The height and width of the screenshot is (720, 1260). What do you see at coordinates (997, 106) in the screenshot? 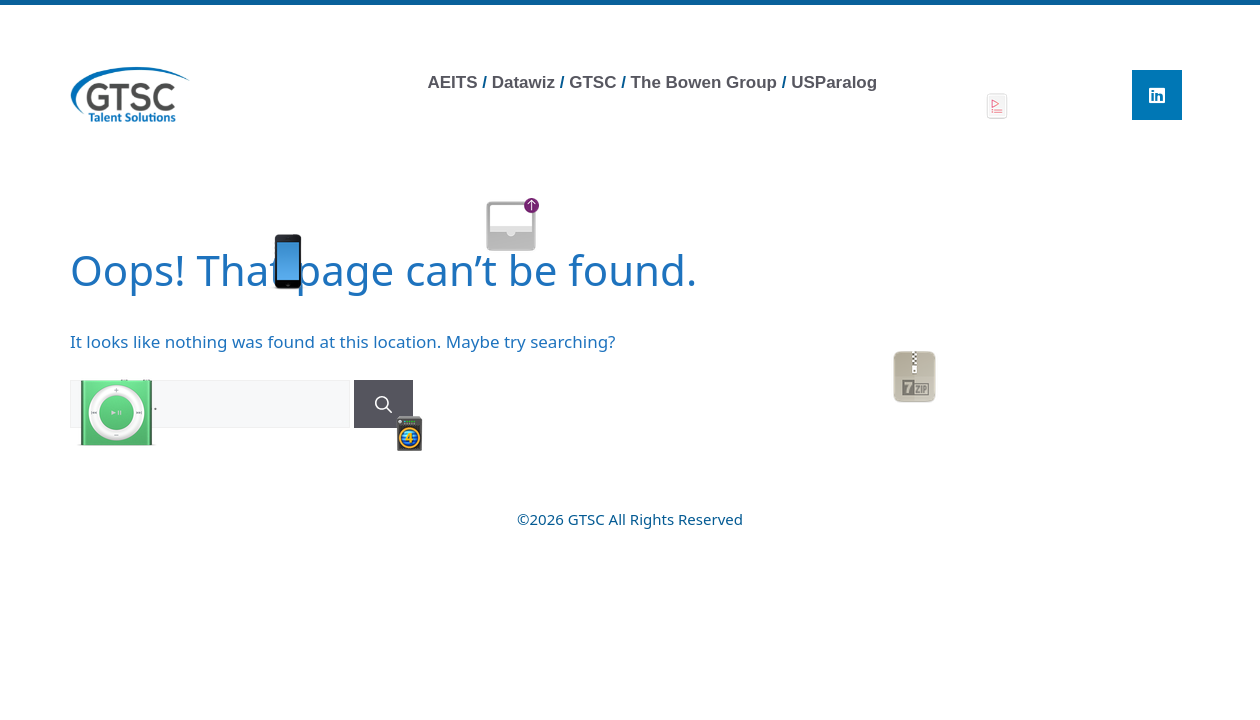
I see `open a playlist file` at bounding box center [997, 106].